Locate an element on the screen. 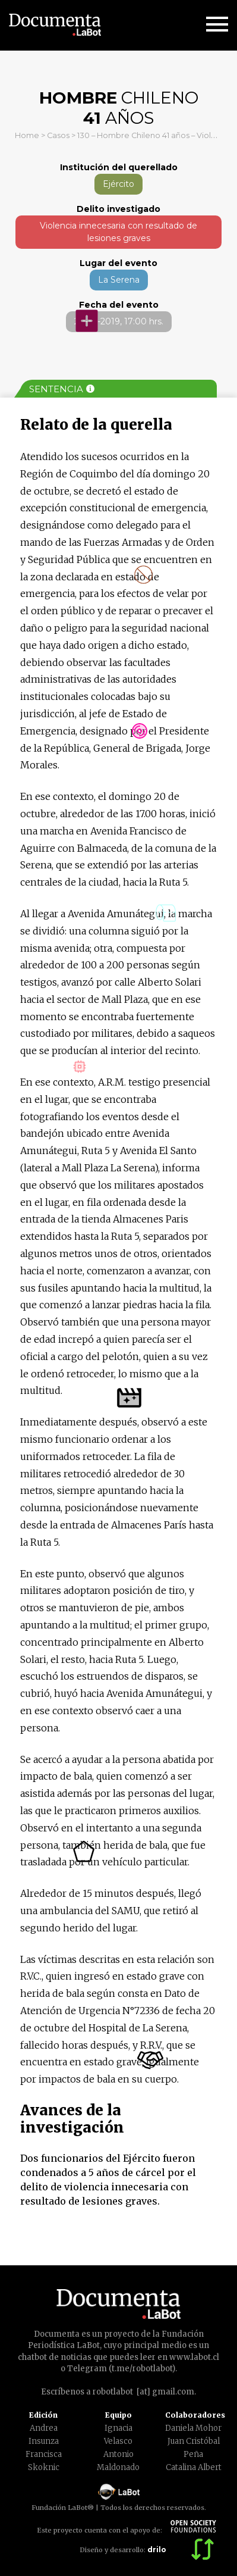 Image resolution: width=237 pixels, height=2576 pixels. view processor or system performance is located at coordinates (80, 1067).